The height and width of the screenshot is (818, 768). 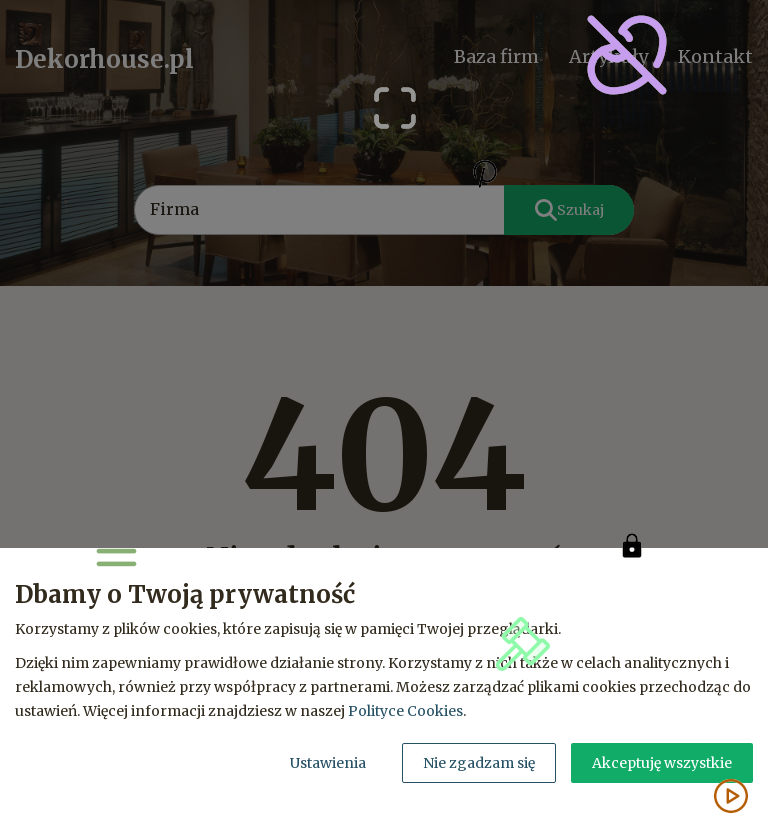 I want to click on indicates a secure connection, so click(x=632, y=546).